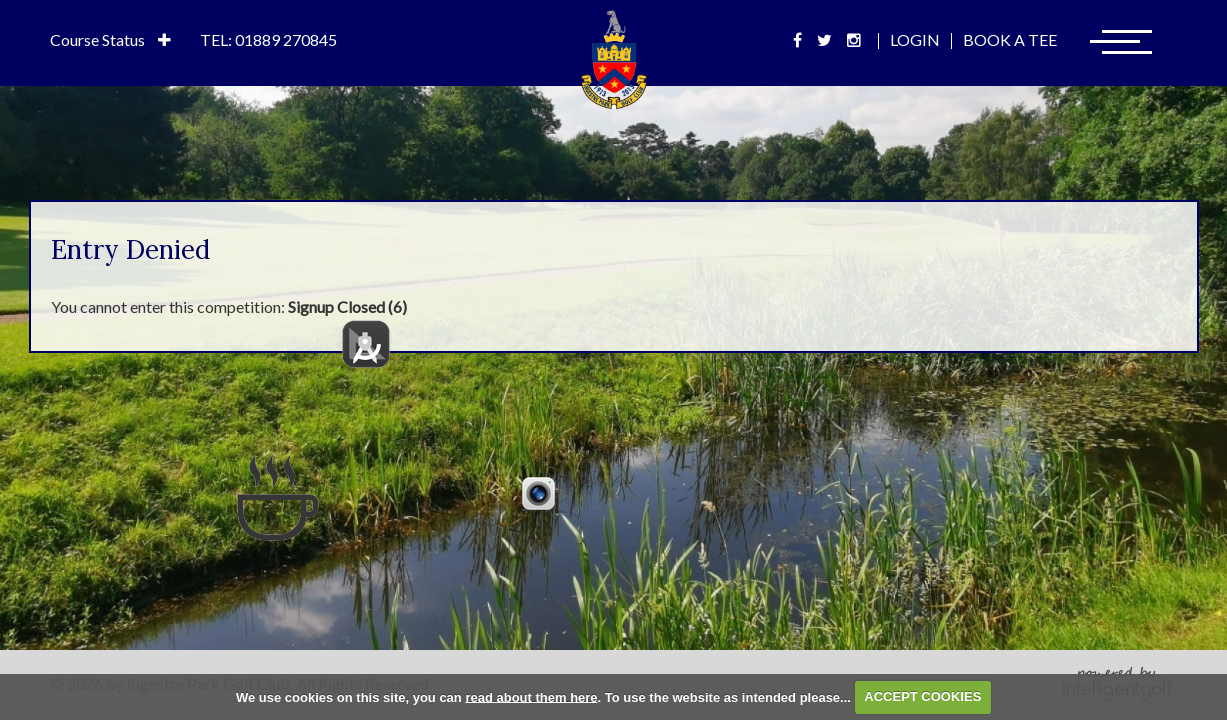  What do you see at coordinates (366, 345) in the screenshot?
I see `open system accessories or utility applications` at bounding box center [366, 345].